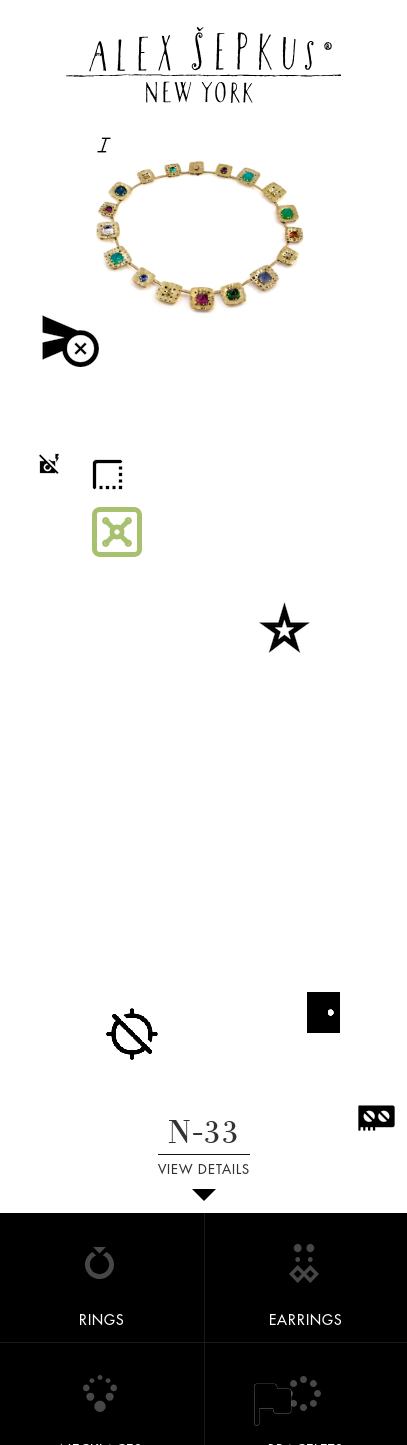  What do you see at coordinates (107, 474) in the screenshot?
I see `customize border style for a selected element` at bounding box center [107, 474].